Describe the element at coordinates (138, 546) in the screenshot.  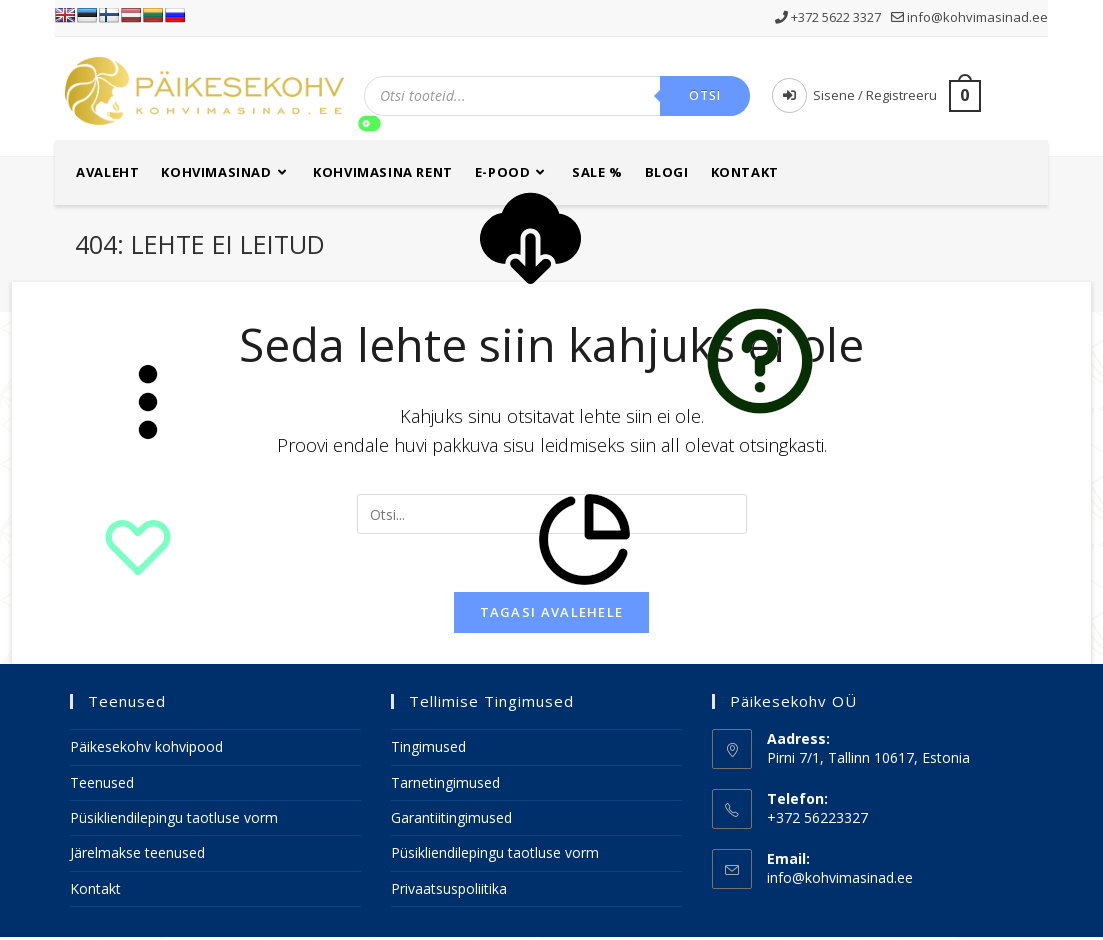
I see `add to favorites` at that location.